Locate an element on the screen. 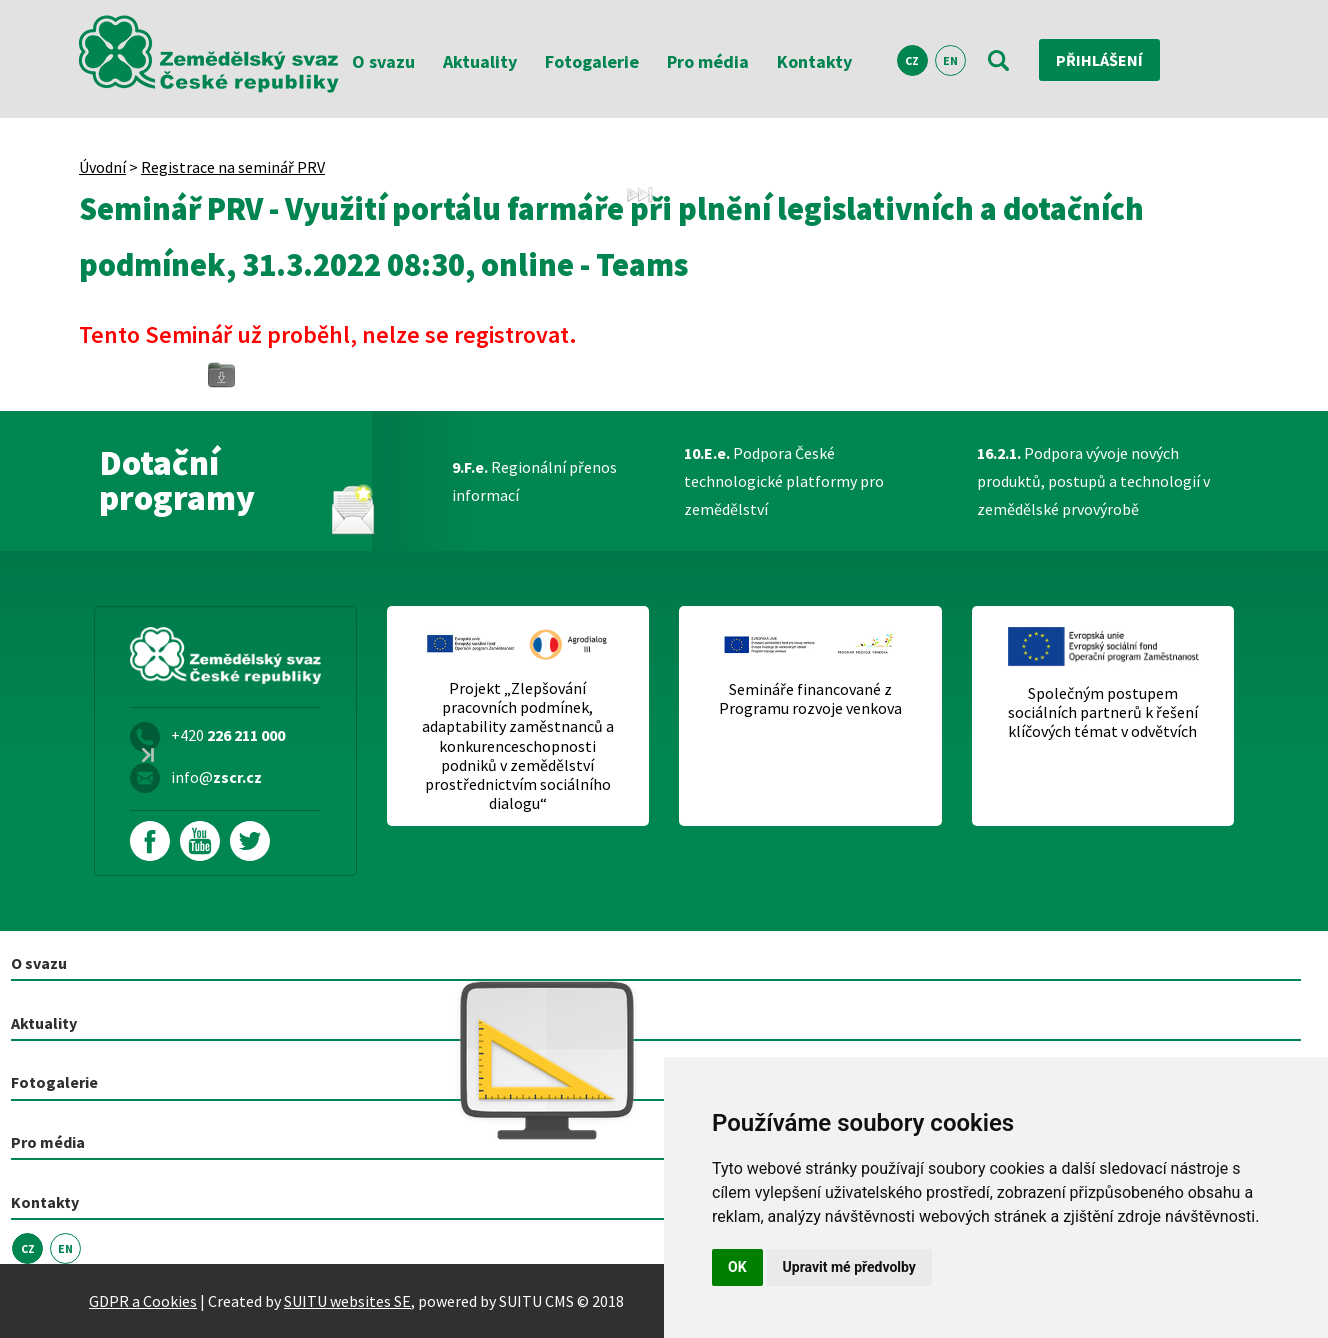  open your downloads folder is located at coordinates (221, 374).